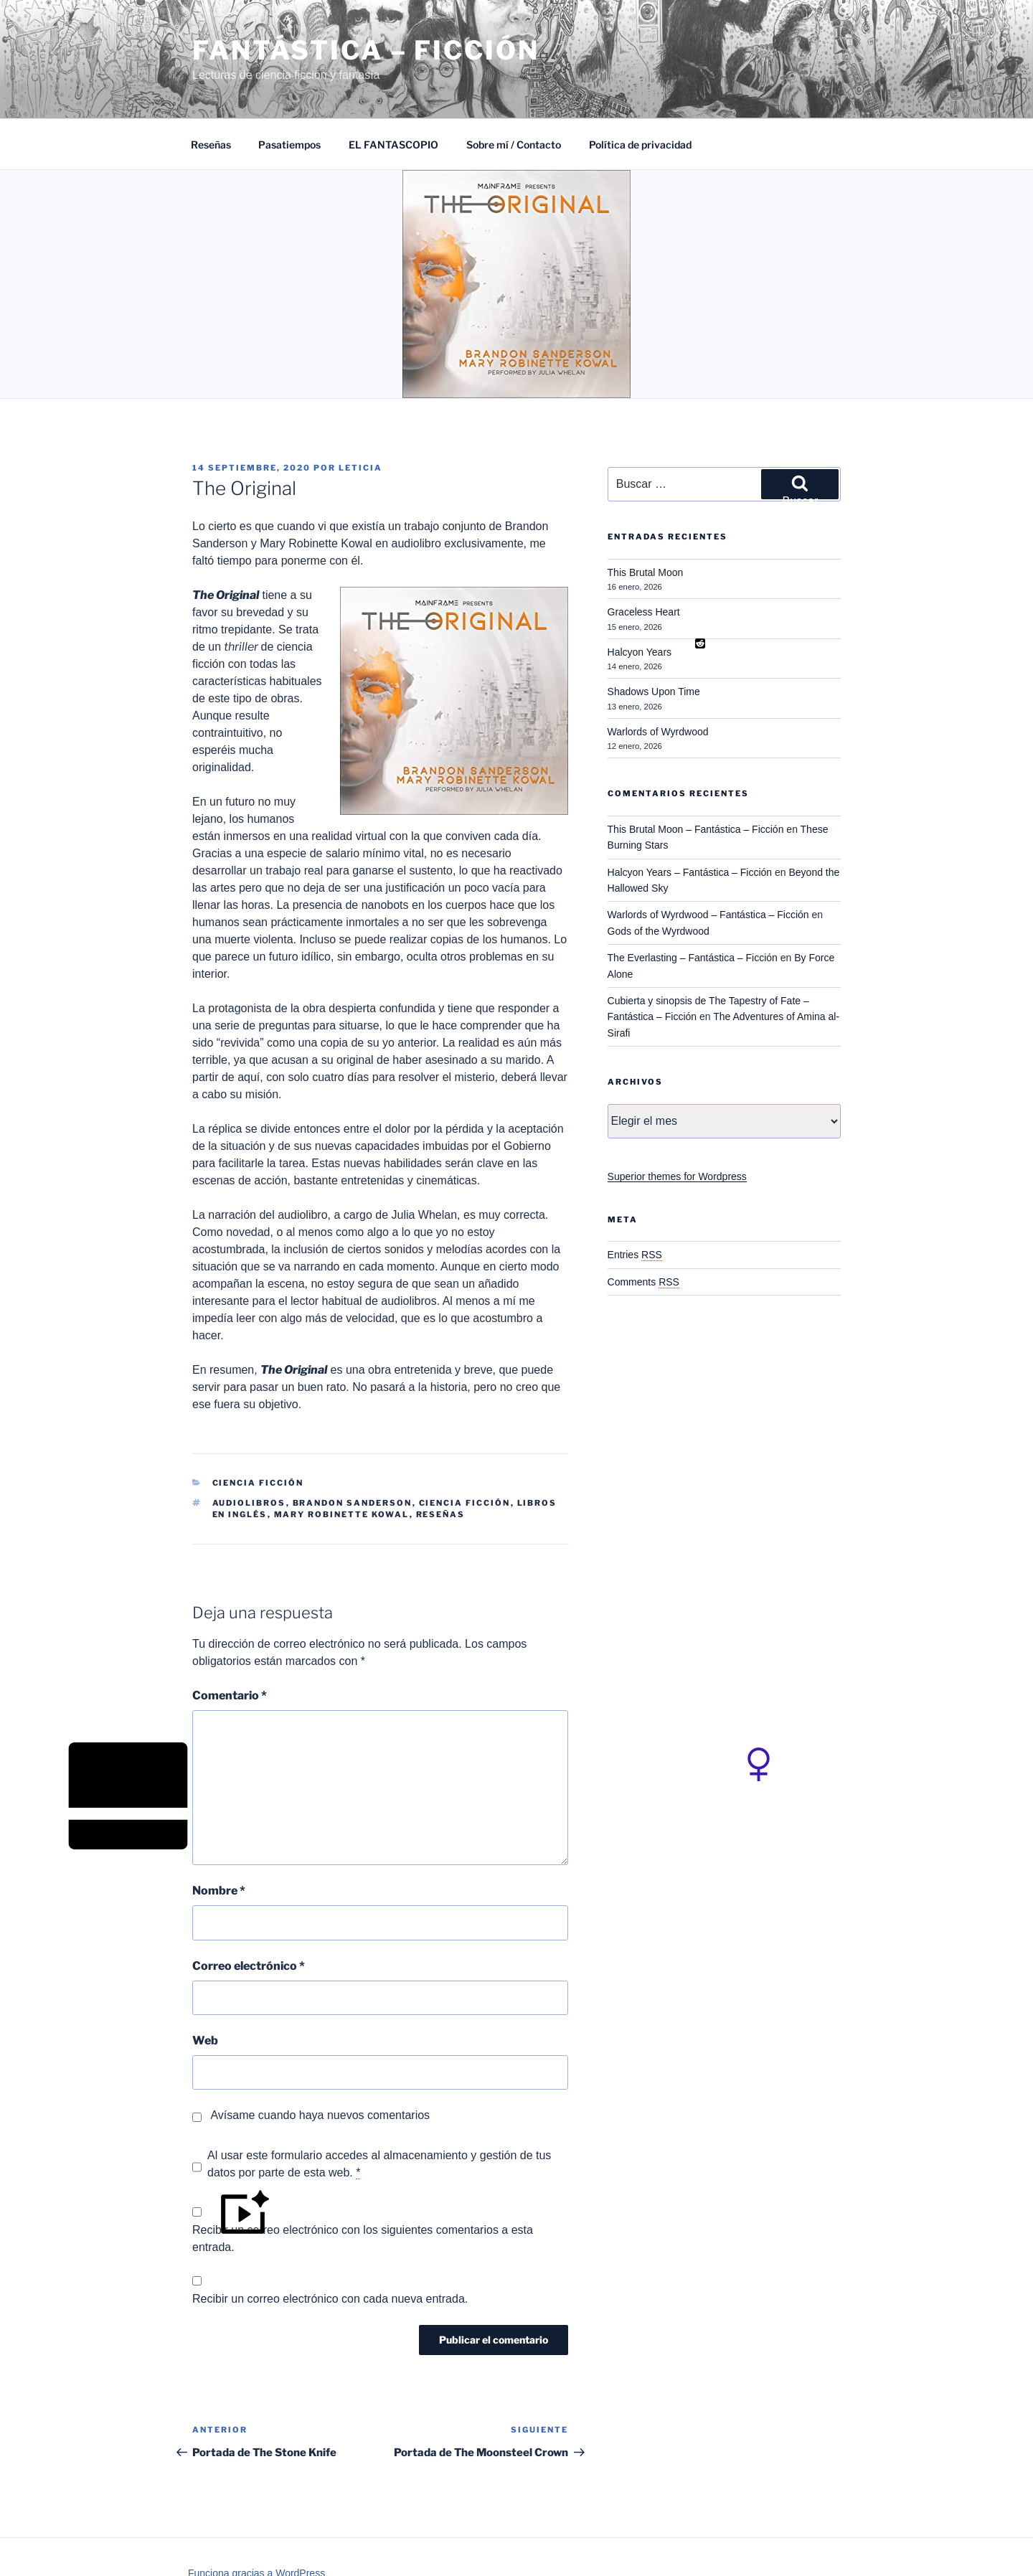 This screenshot has width=1033, height=2576. I want to click on indicates female or women's category, so click(758, 1763).